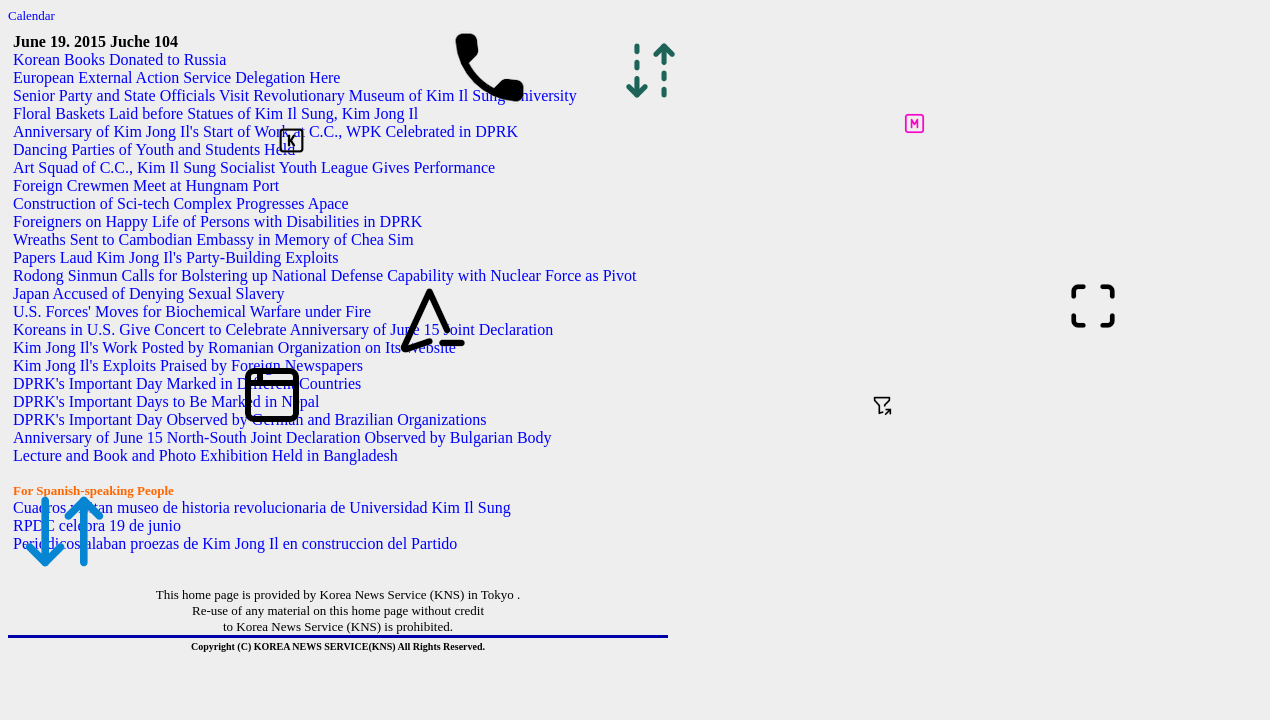  I want to click on open web browser, so click(272, 395).